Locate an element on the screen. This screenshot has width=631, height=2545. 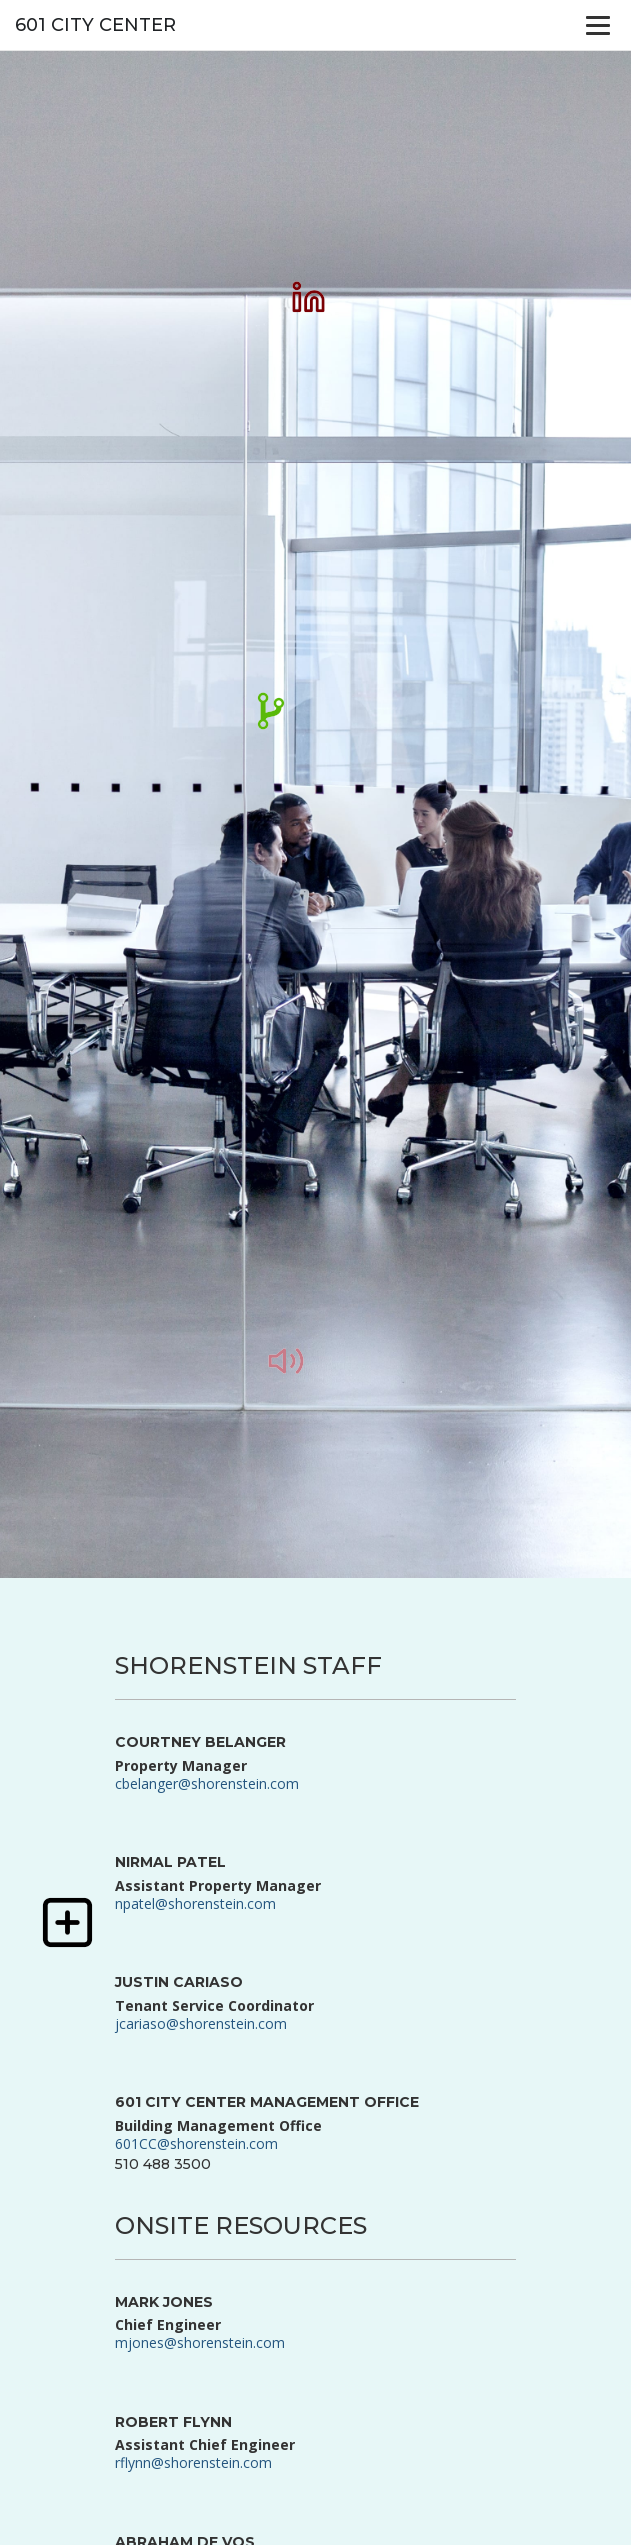
add a new item or entry is located at coordinates (67, 1922).